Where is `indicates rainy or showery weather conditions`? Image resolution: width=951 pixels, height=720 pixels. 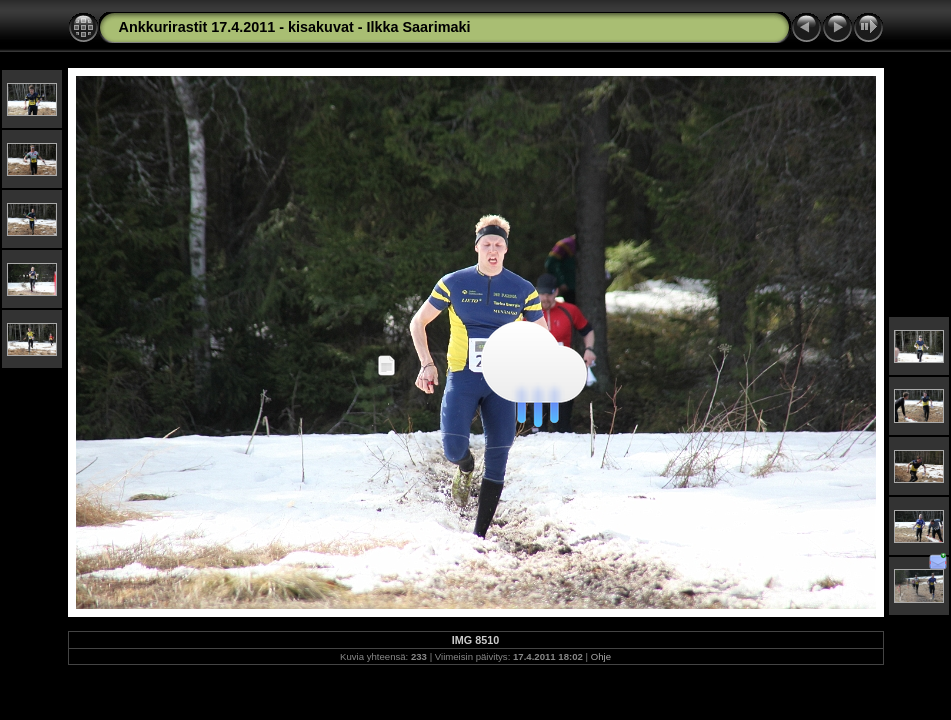 indicates rainy or showery weather conditions is located at coordinates (534, 374).